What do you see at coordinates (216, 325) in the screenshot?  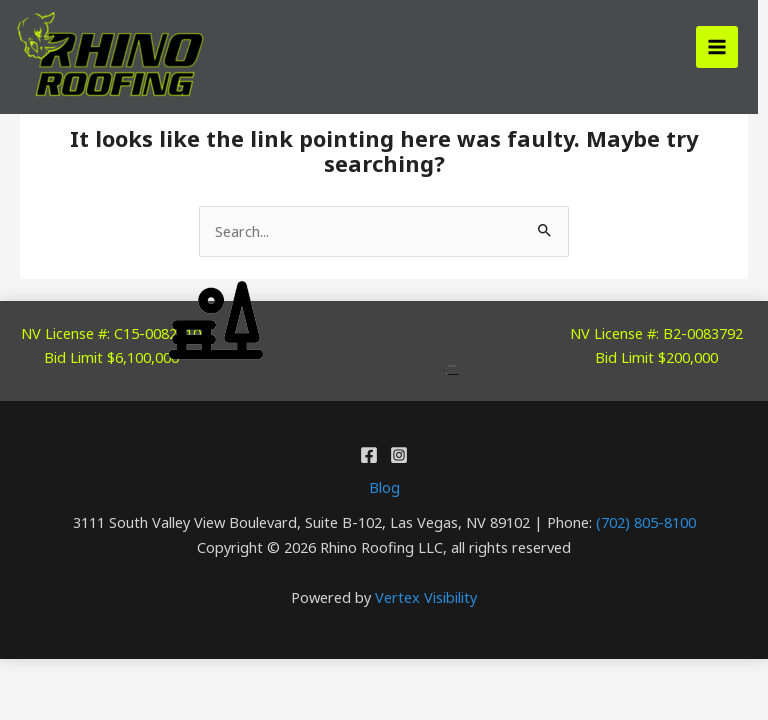 I see `view nearby parks or green spaces` at bounding box center [216, 325].